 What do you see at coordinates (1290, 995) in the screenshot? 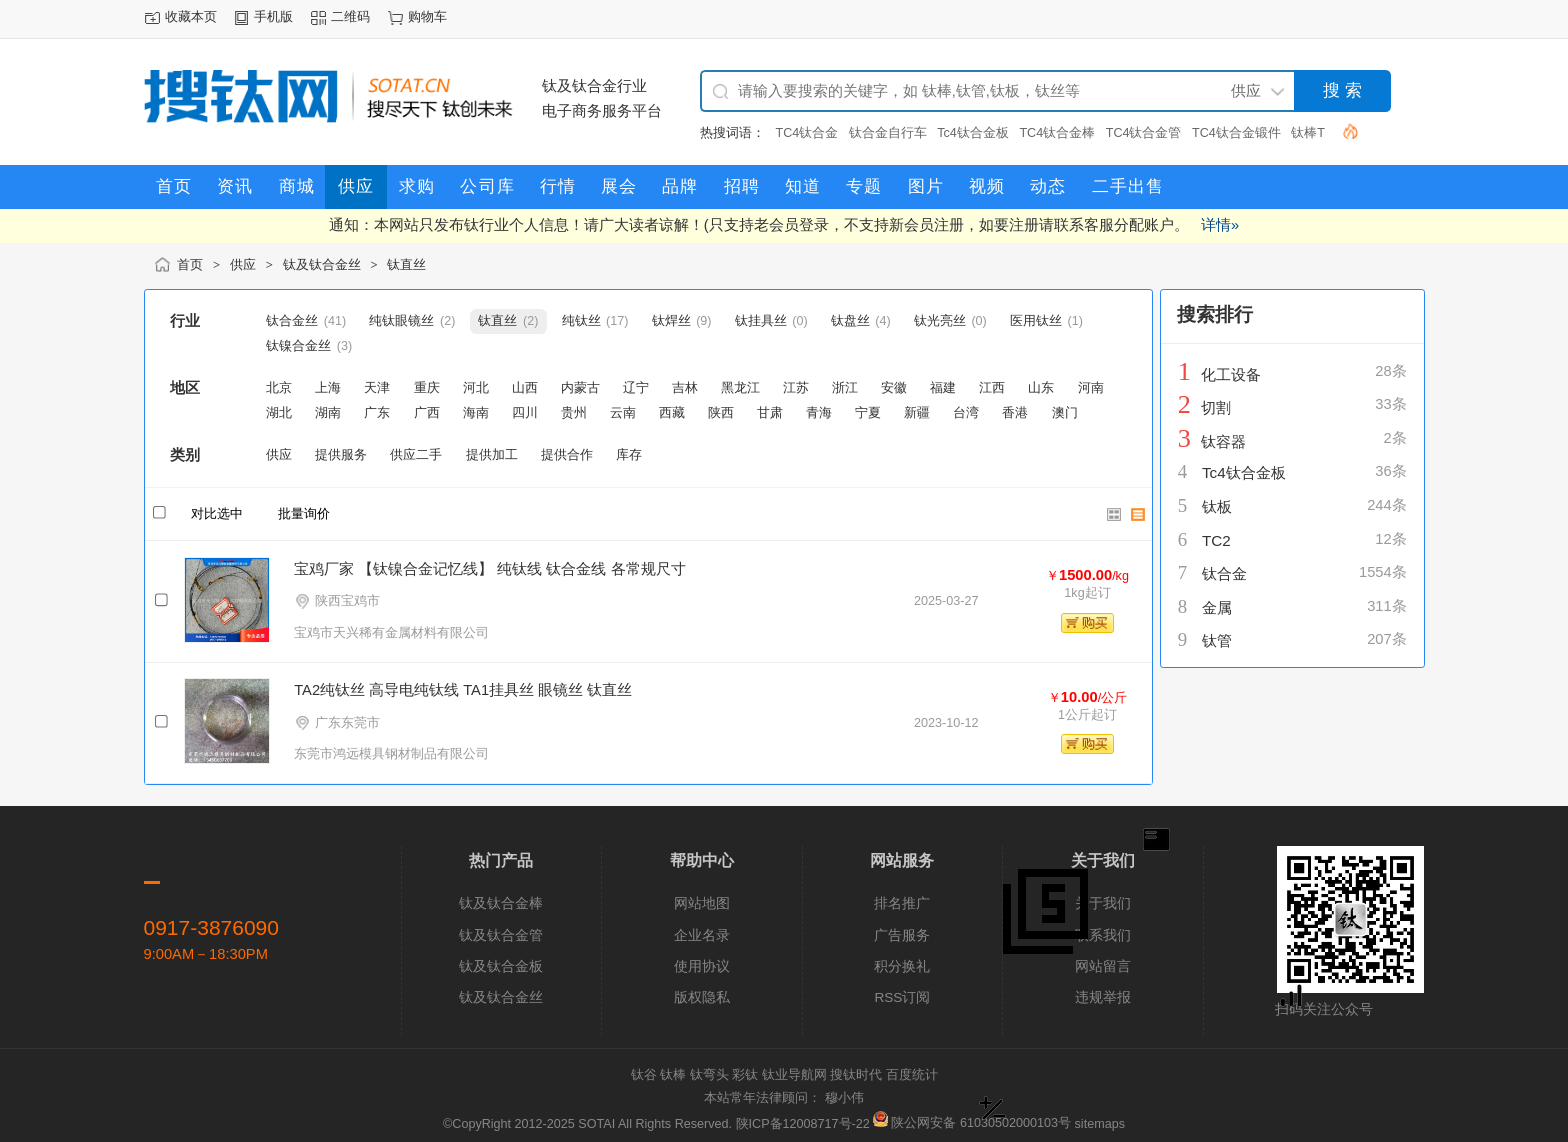
I see `indicates cellular network signal strength` at bounding box center [1290, 995].